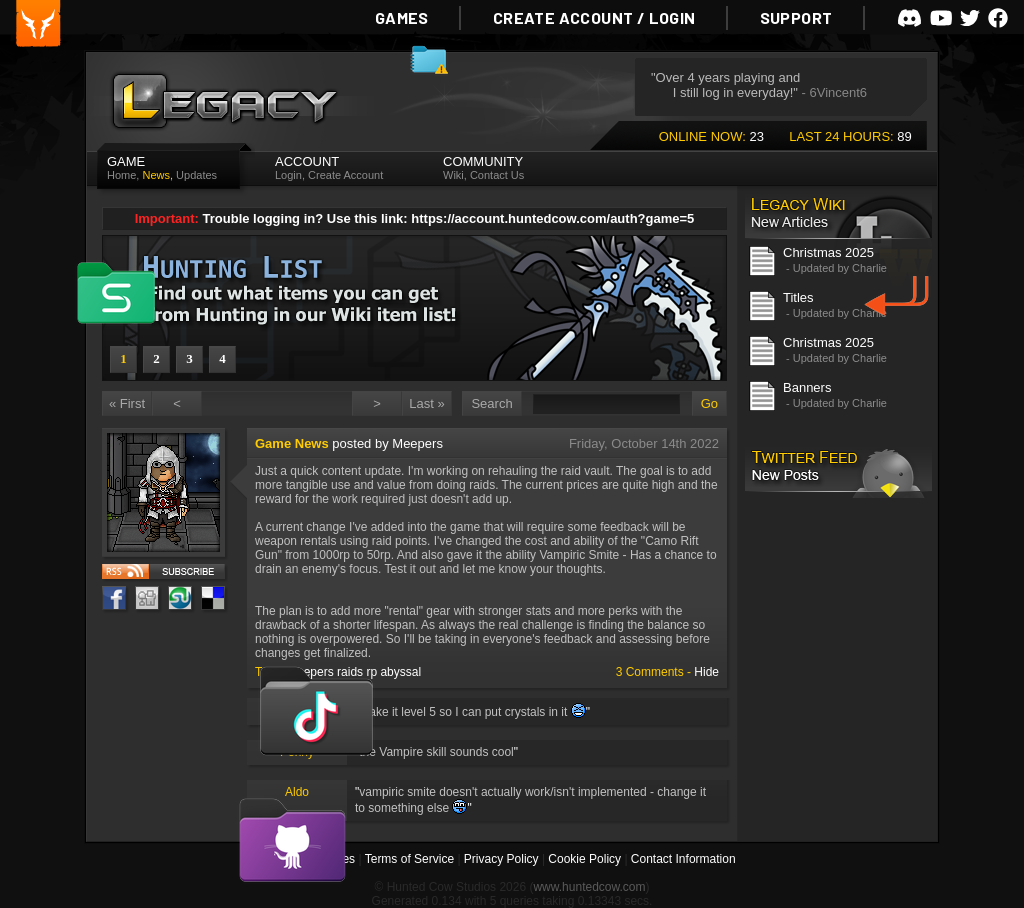 The width and height of the screenshot is (1024, 908). Describe the element at coordinates (429, 60) in the screenshot. I see `access system log files` at that location.